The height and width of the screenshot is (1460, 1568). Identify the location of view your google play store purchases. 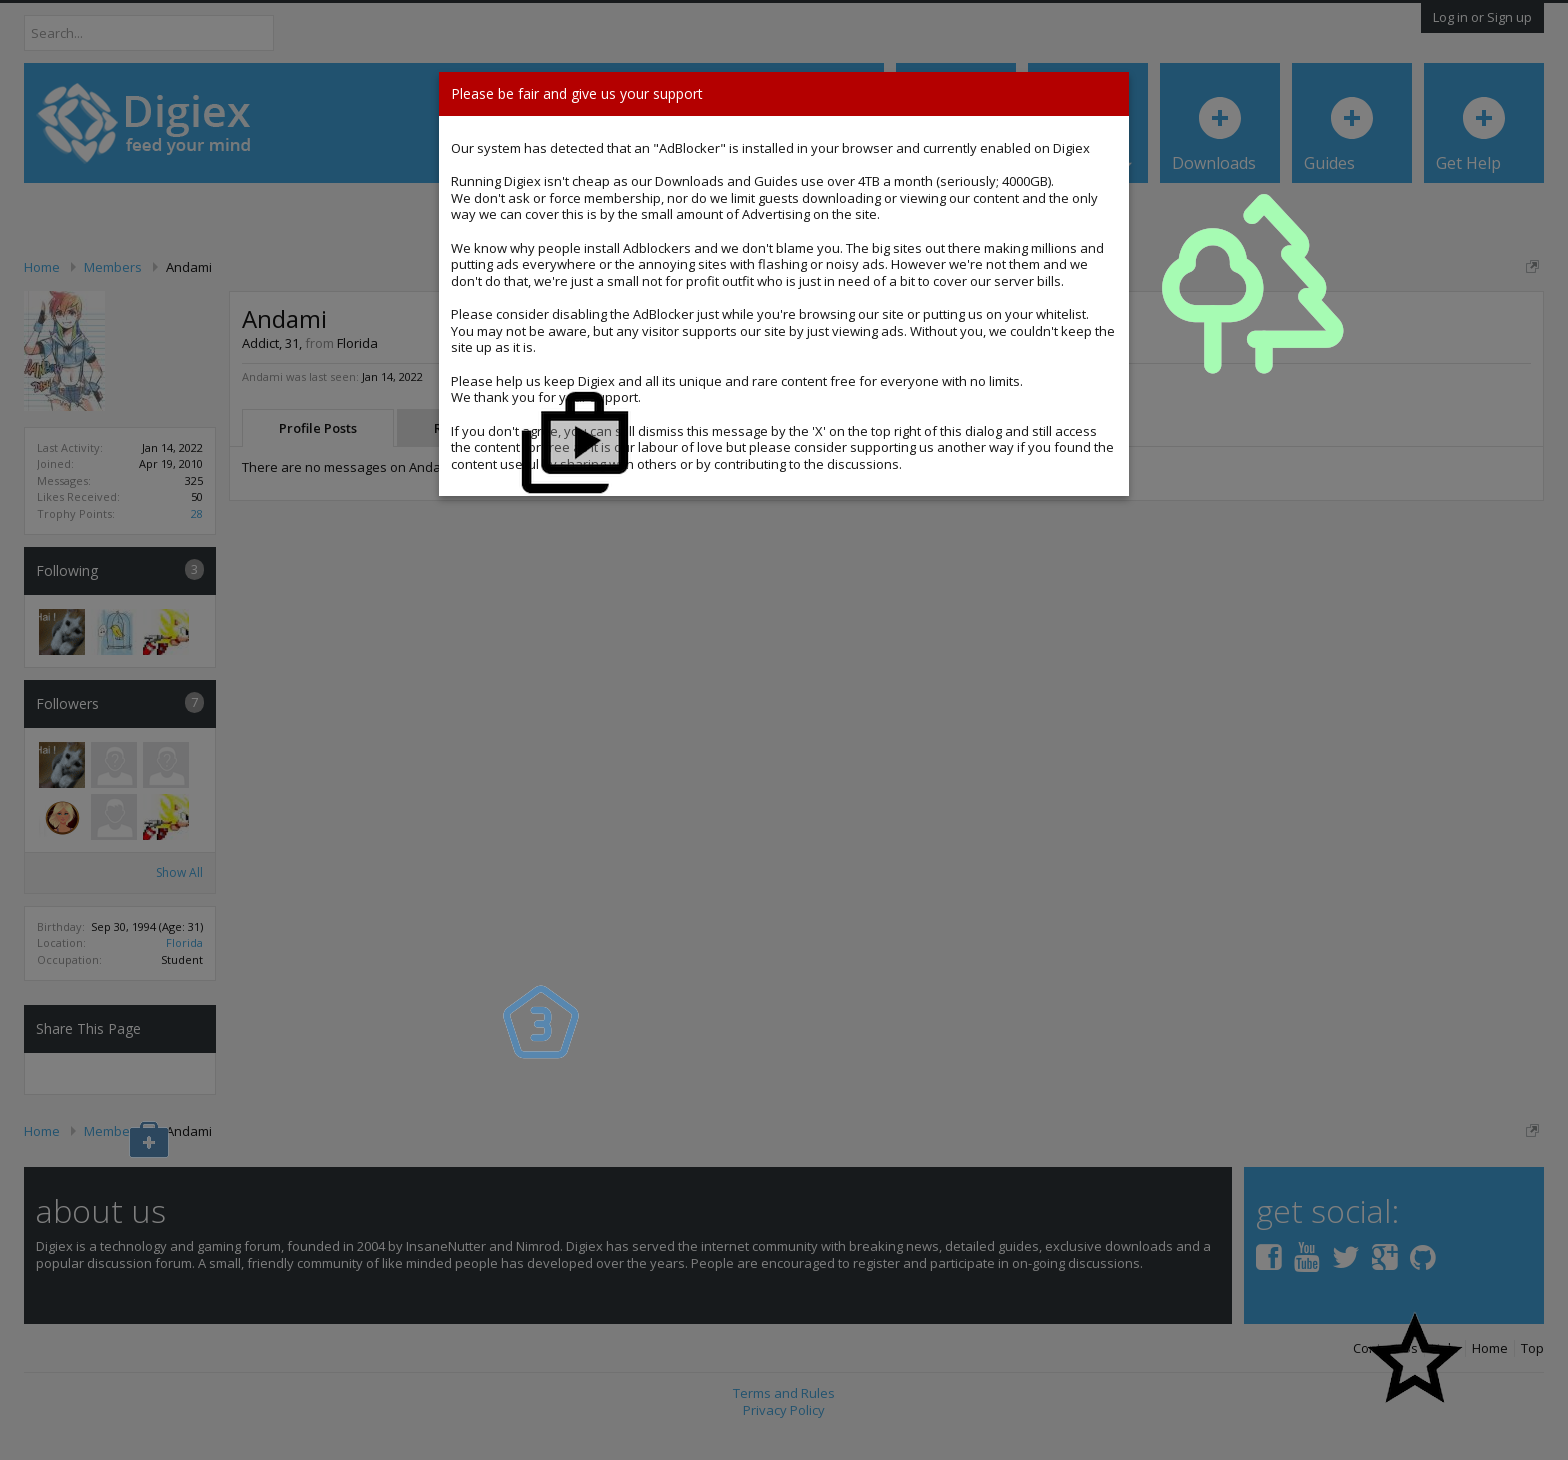
(575, 445).